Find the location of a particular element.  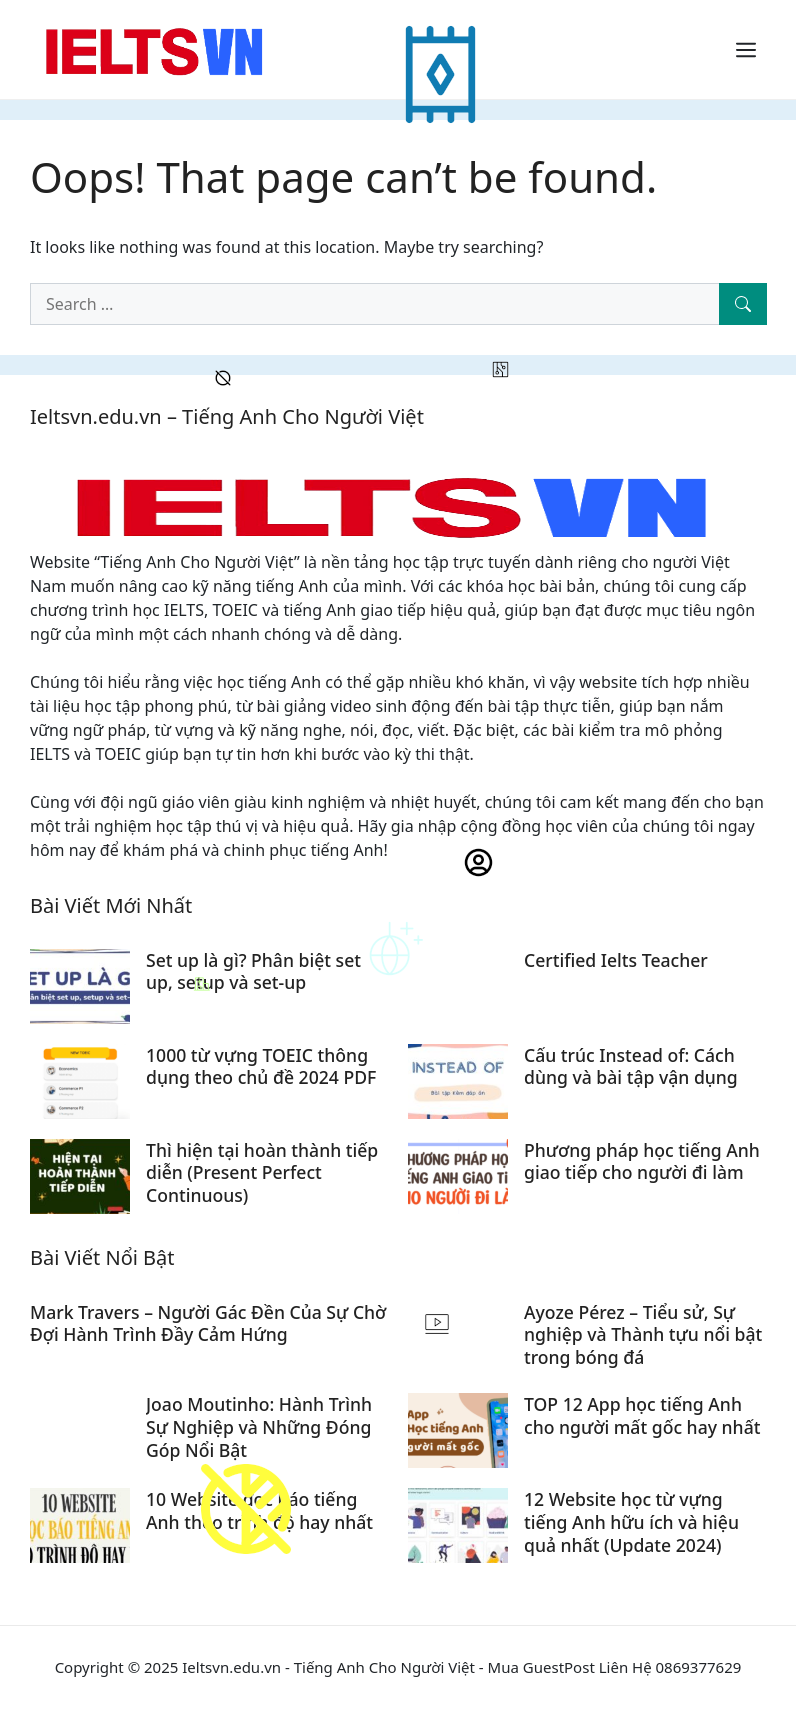

play or watch a video is located at coordinates (437, 1324).